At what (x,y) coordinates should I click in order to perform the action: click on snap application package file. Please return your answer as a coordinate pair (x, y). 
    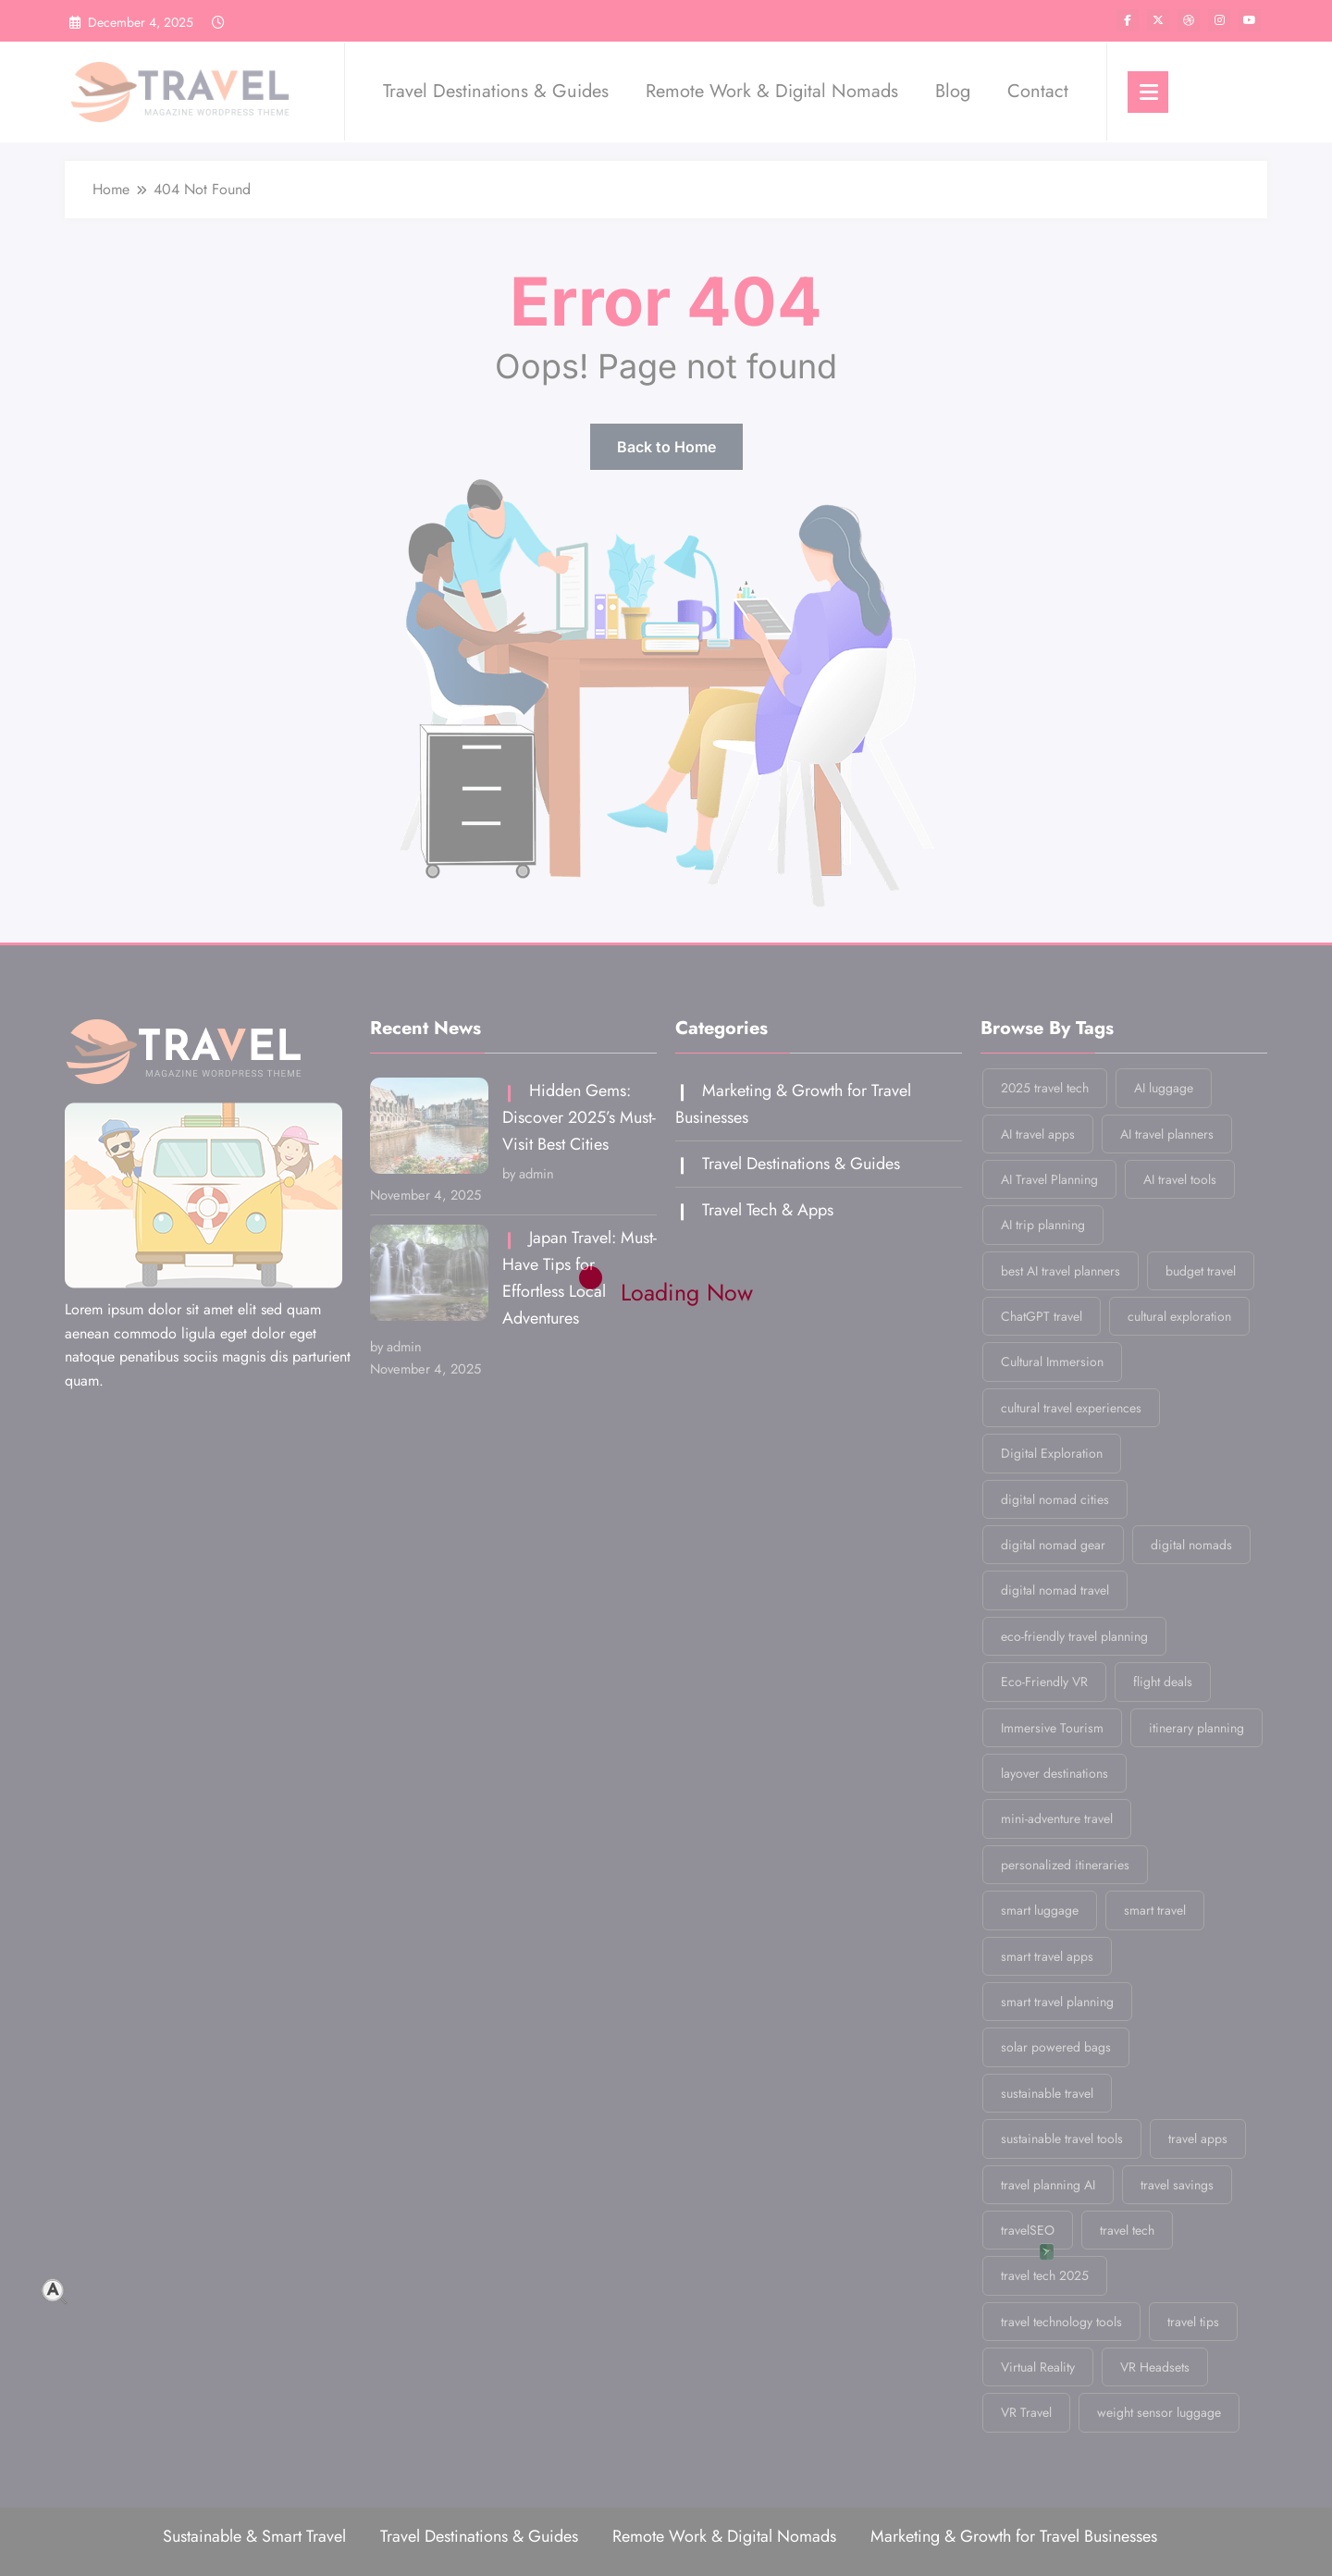
    Looking at the image, I should click on (1046, 2251).